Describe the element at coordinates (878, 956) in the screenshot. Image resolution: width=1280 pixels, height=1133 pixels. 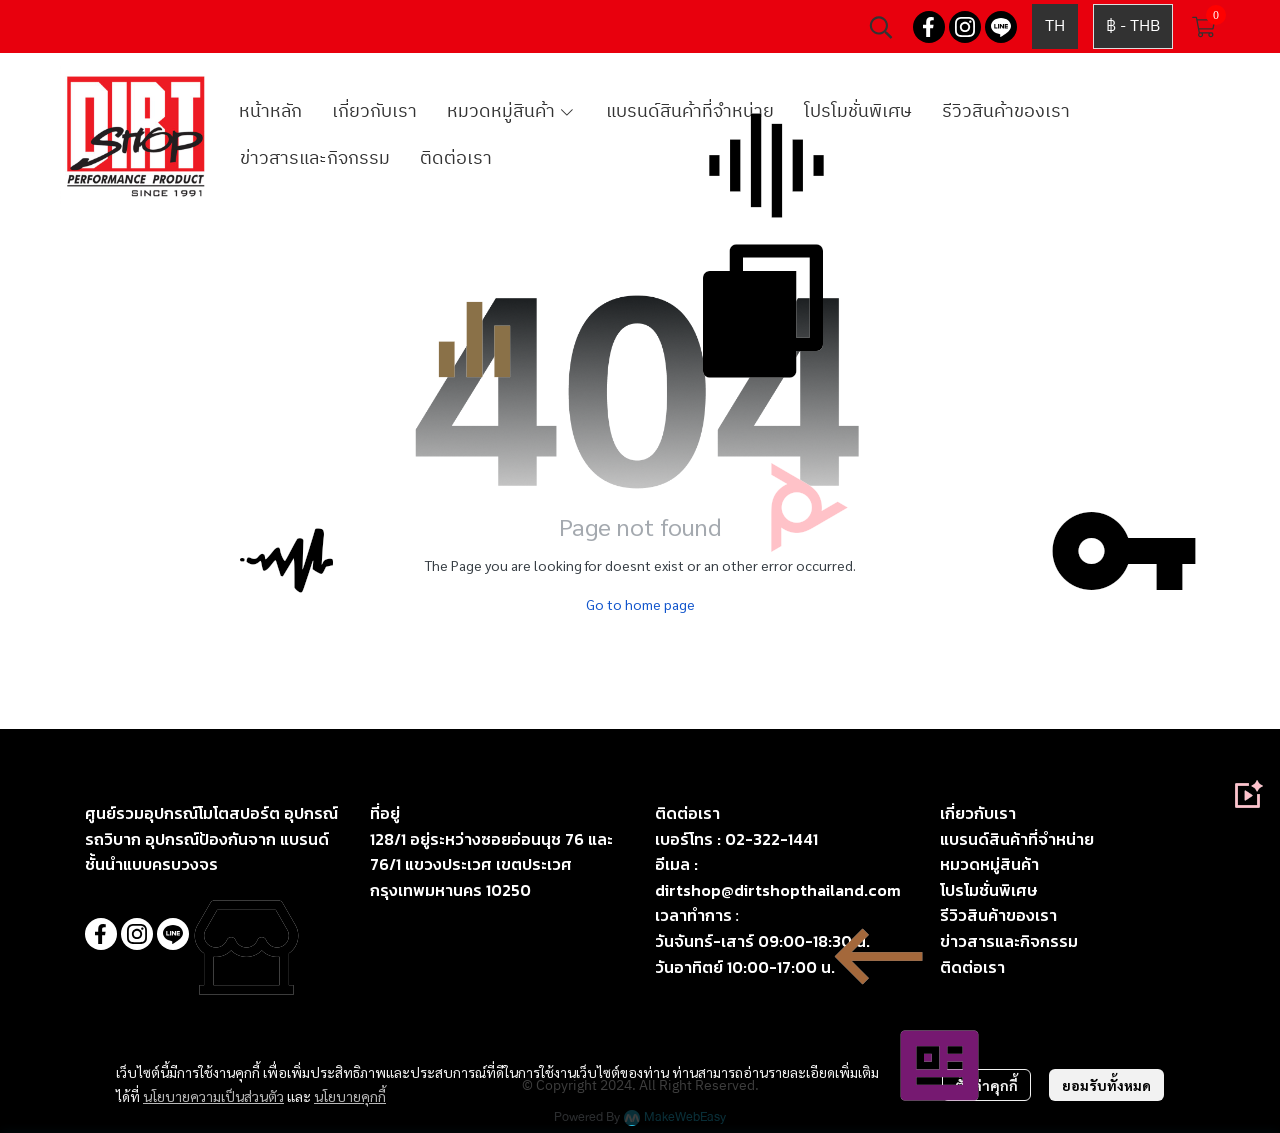
I see `go back to the previous page` at that location.